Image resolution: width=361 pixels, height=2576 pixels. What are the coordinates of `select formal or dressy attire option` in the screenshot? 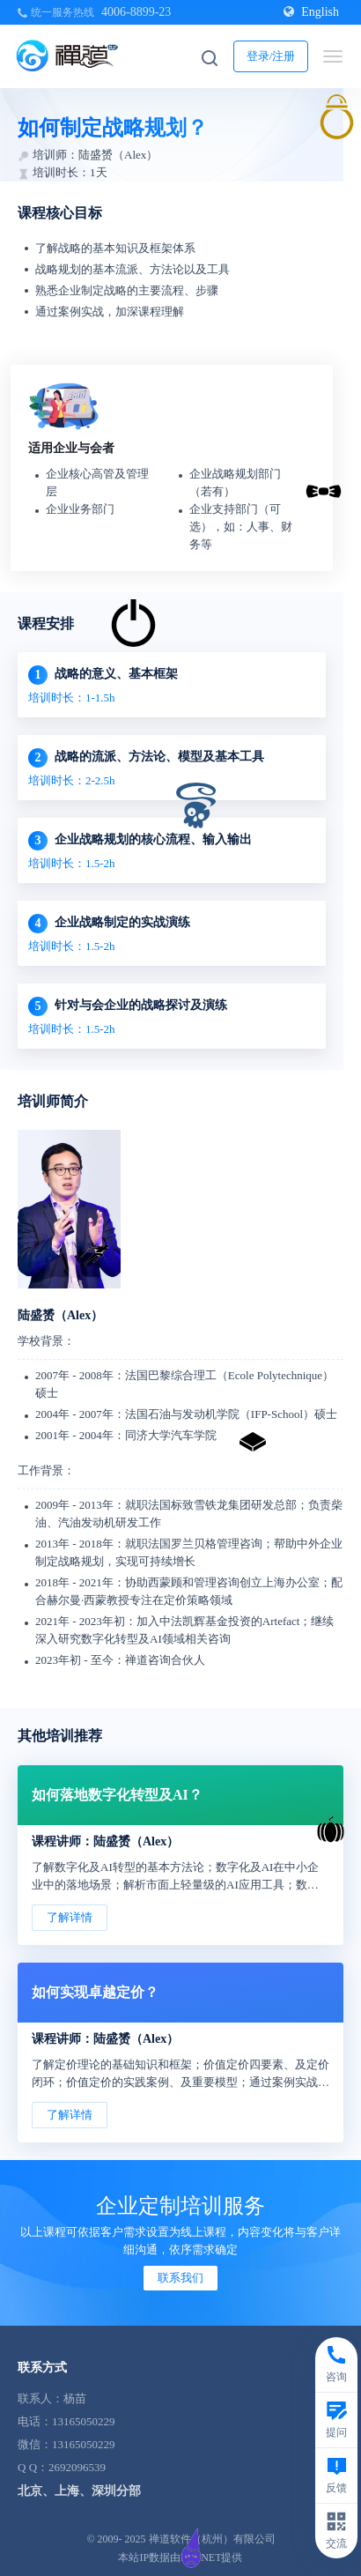 It's located at (323, 491).